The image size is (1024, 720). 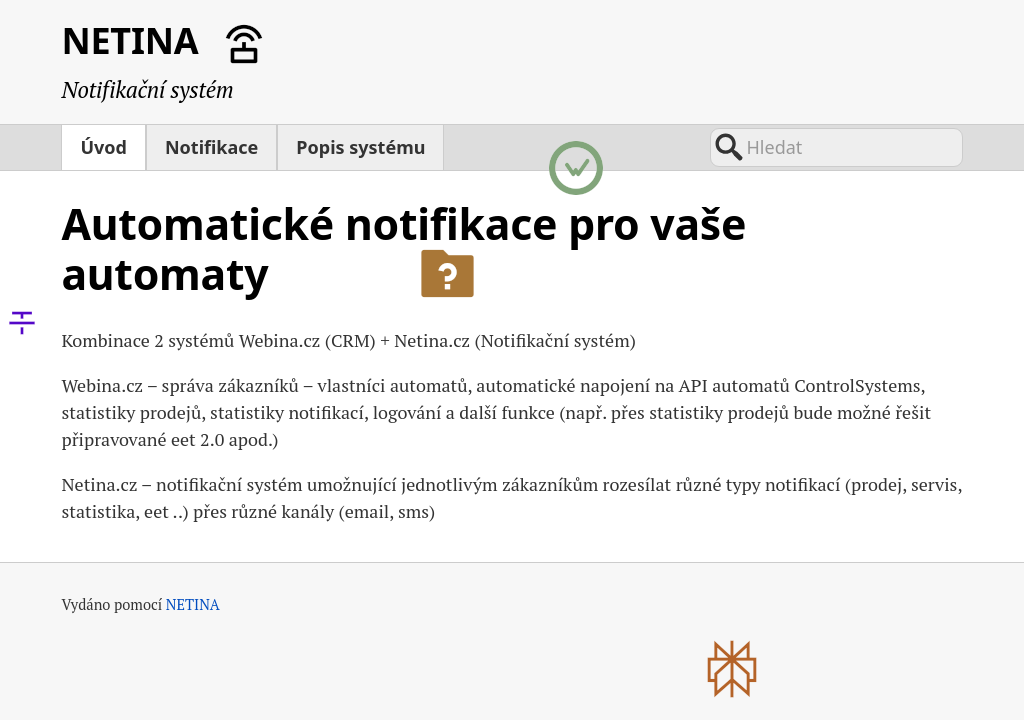 What do you see at coordinates (732, 669) in the screenshot?
I see `open the perplexity AI app` at bounding box center [732, 669].